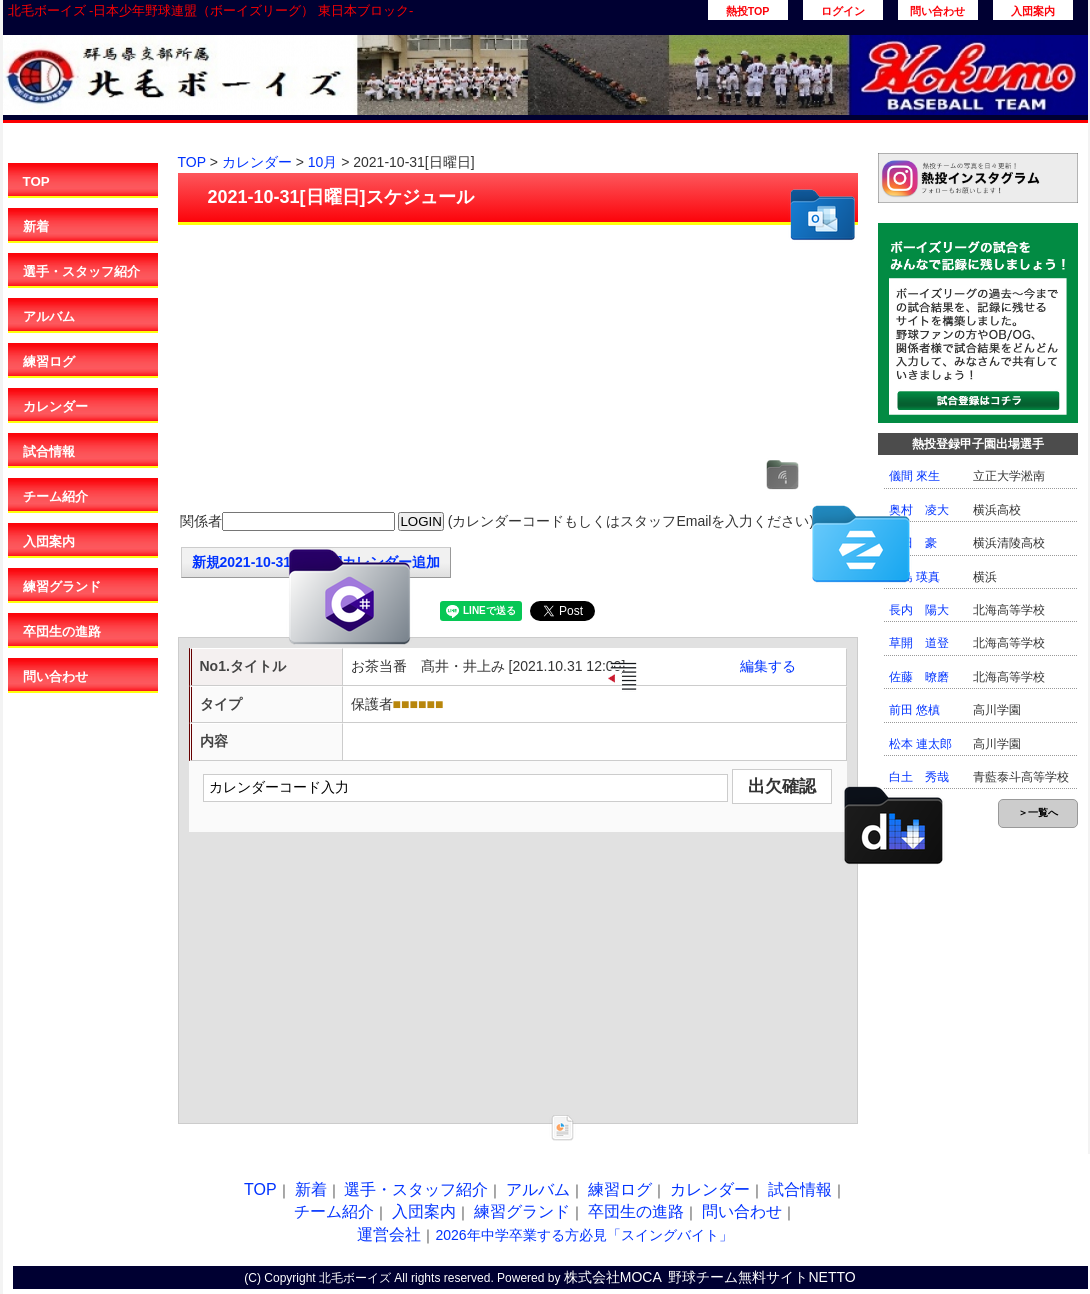 The image size is (1090, 1294). Describe the element at coordinates (782, 474) in the screenshot. I see `open insync cloud sync folder` at that location.